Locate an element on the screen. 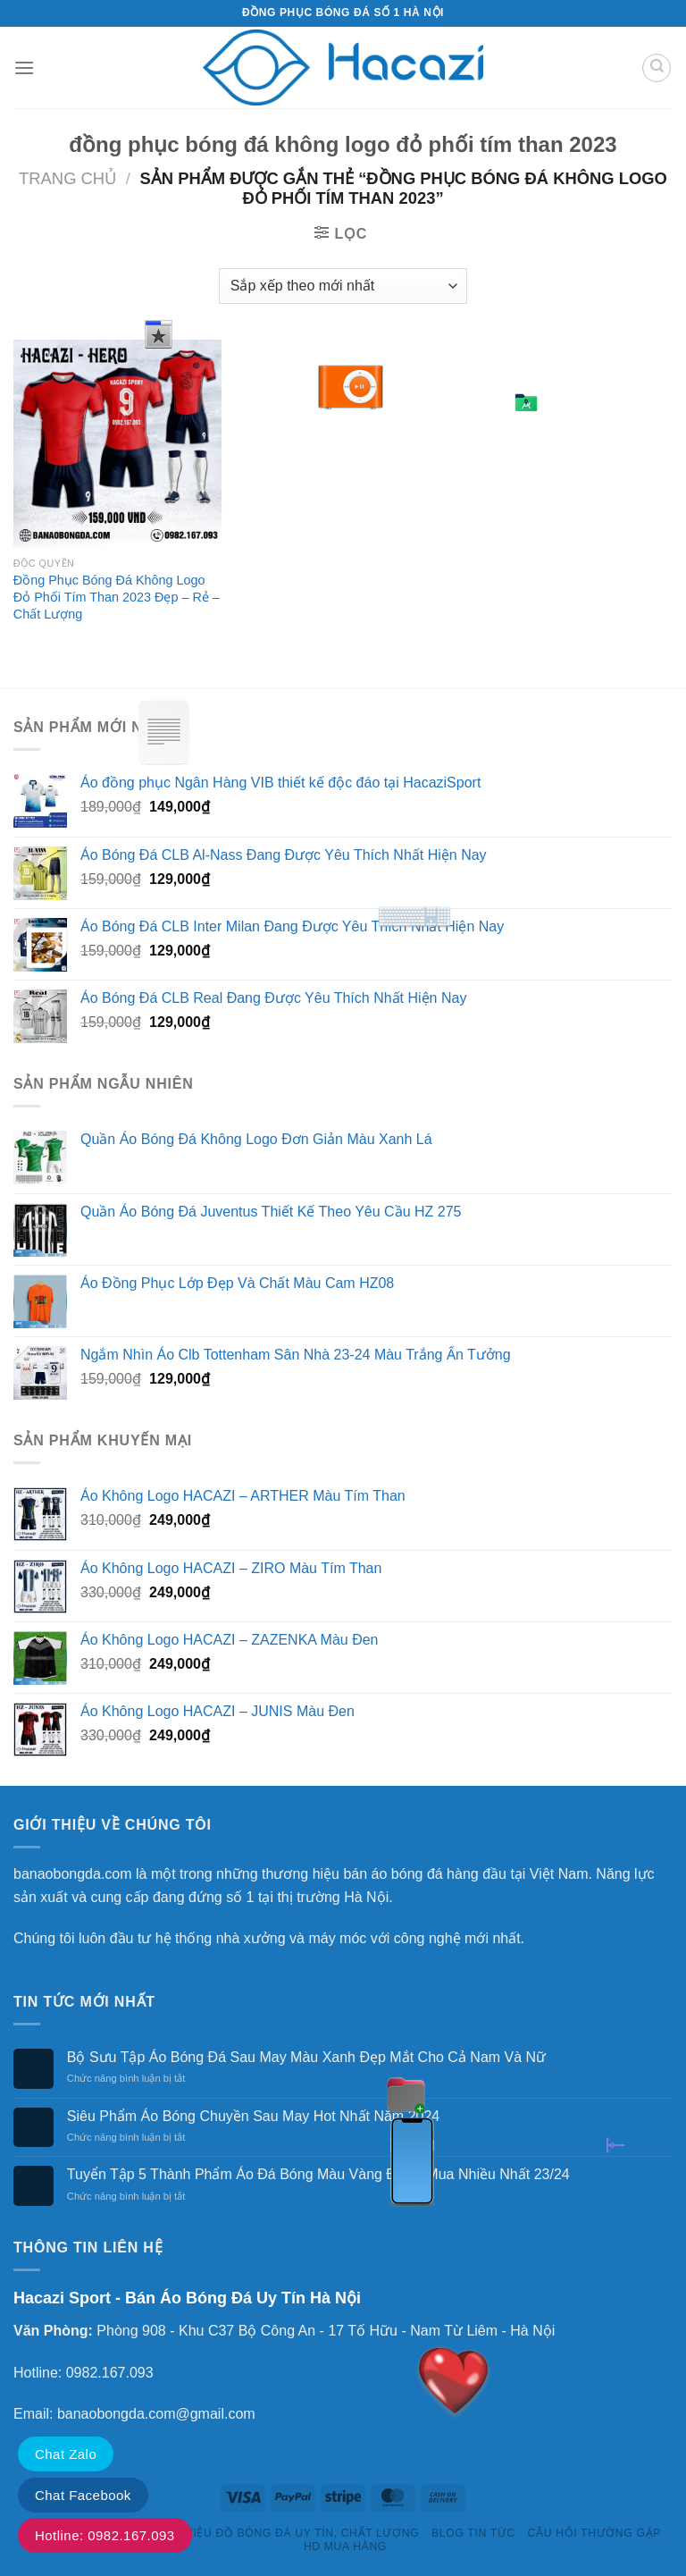  connect a bluetooth keyboard is located at coordinates (414, 916).